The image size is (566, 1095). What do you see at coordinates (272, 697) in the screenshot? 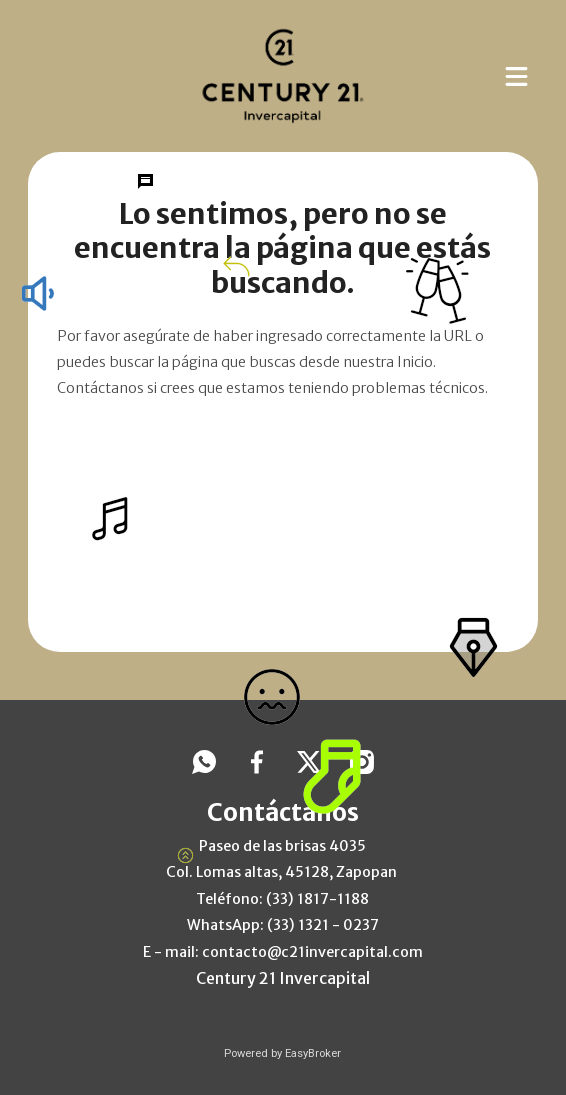
I see `indicates a nervous or anxious status` at bounding box center [272, 697].